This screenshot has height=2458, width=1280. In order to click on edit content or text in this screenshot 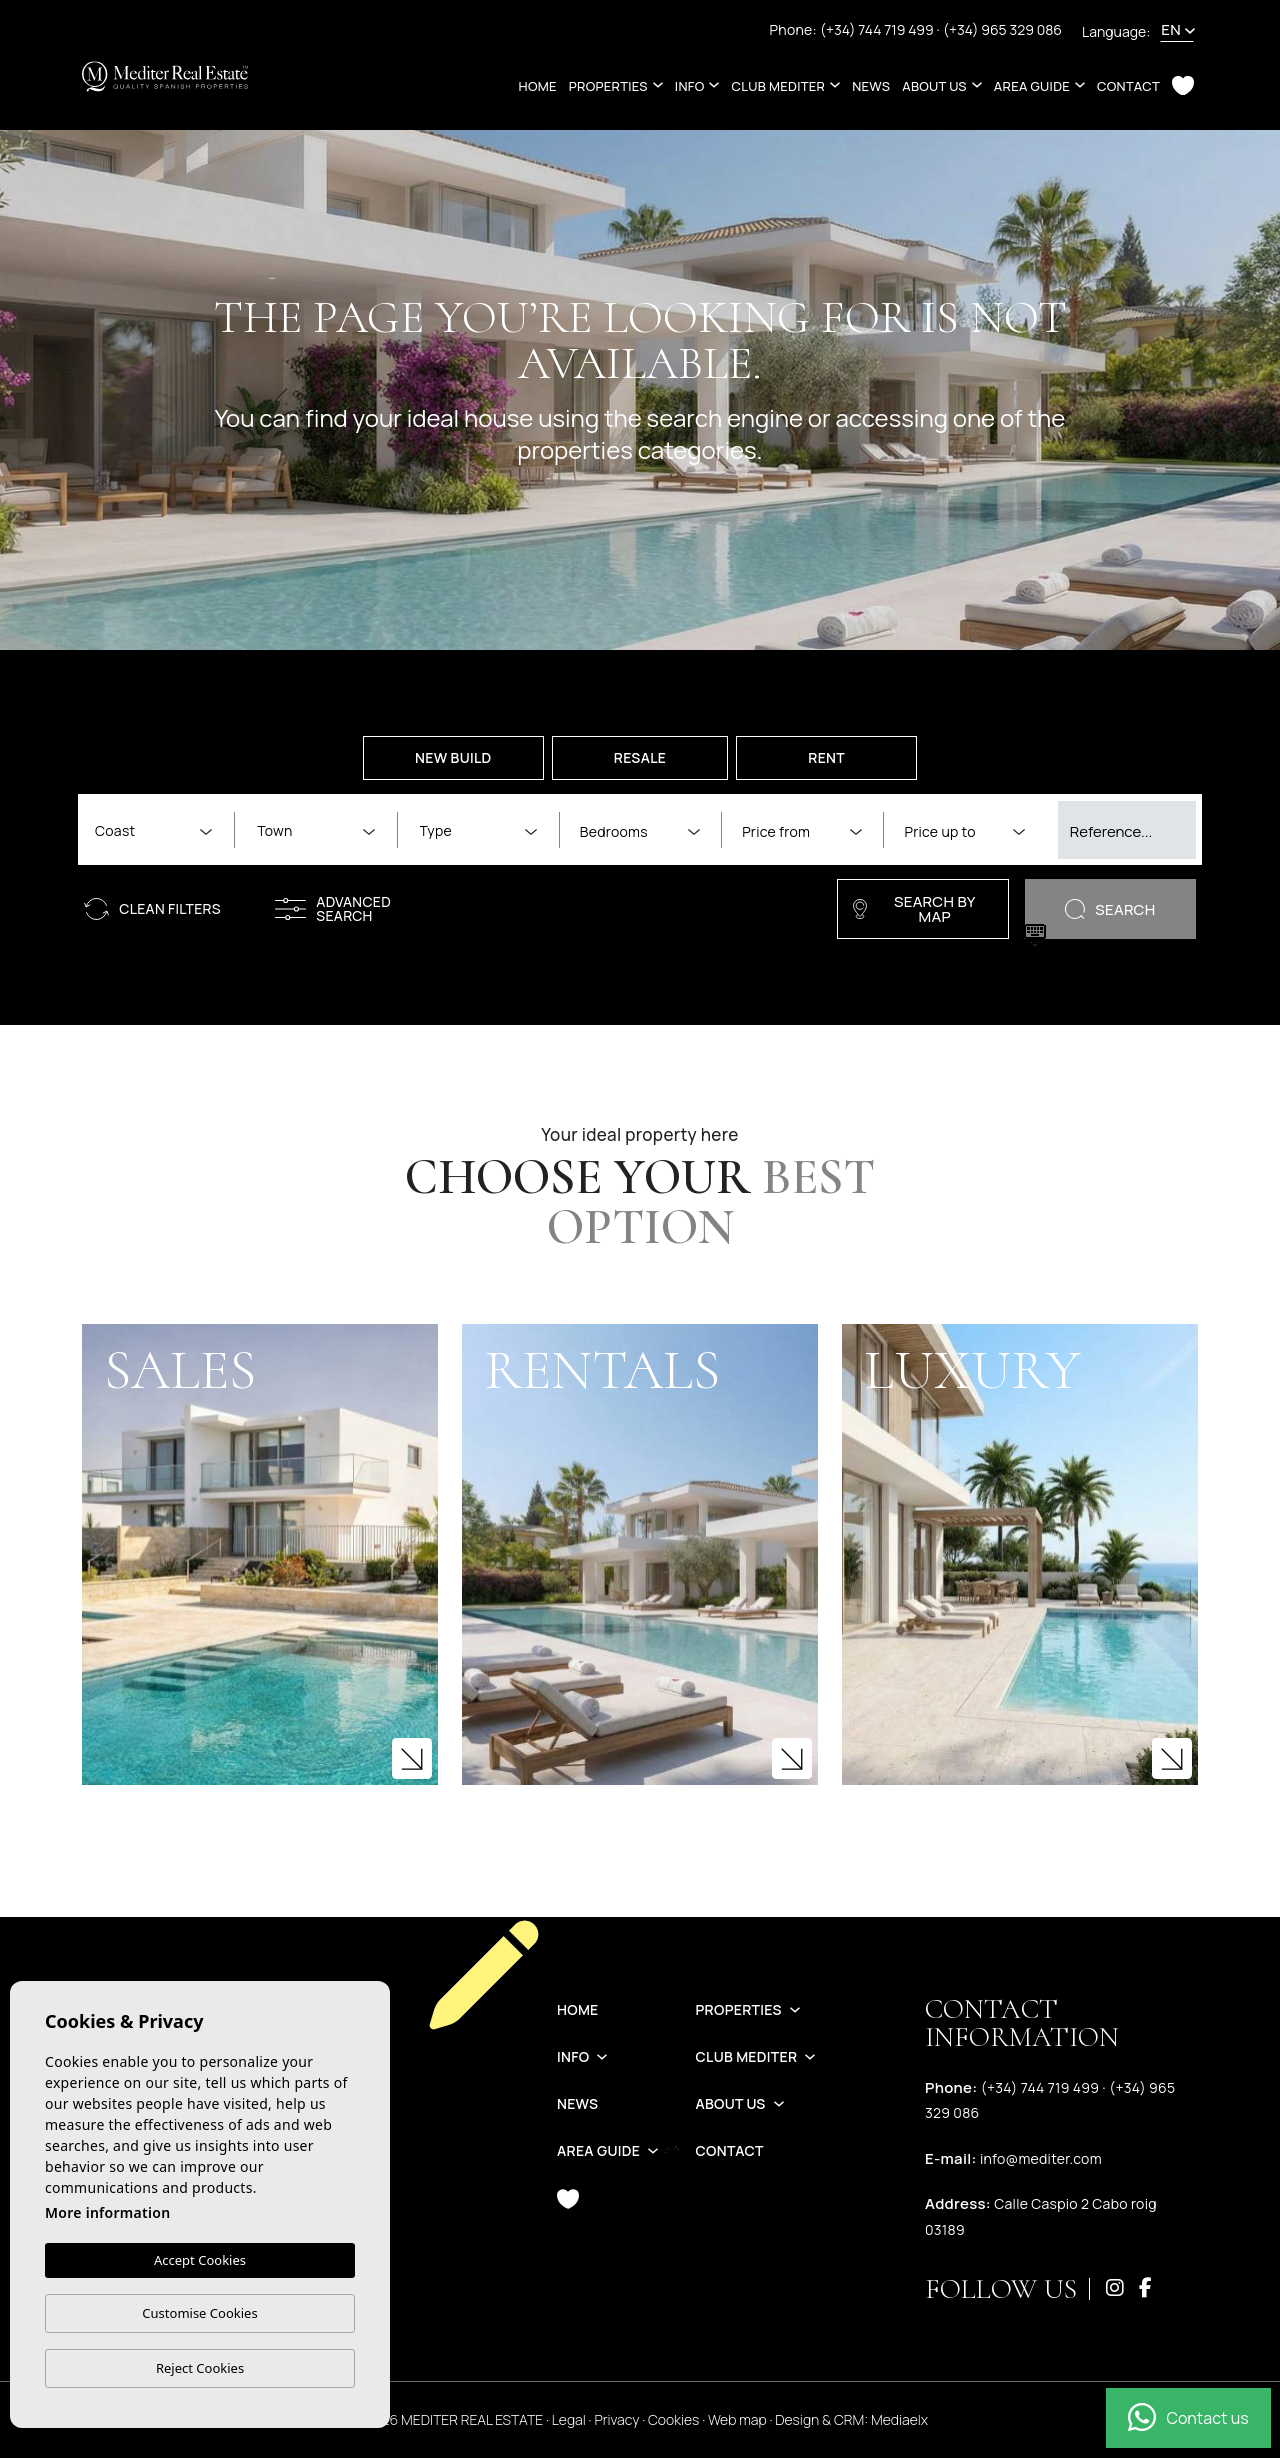, I will do `click(484, 1975)`.